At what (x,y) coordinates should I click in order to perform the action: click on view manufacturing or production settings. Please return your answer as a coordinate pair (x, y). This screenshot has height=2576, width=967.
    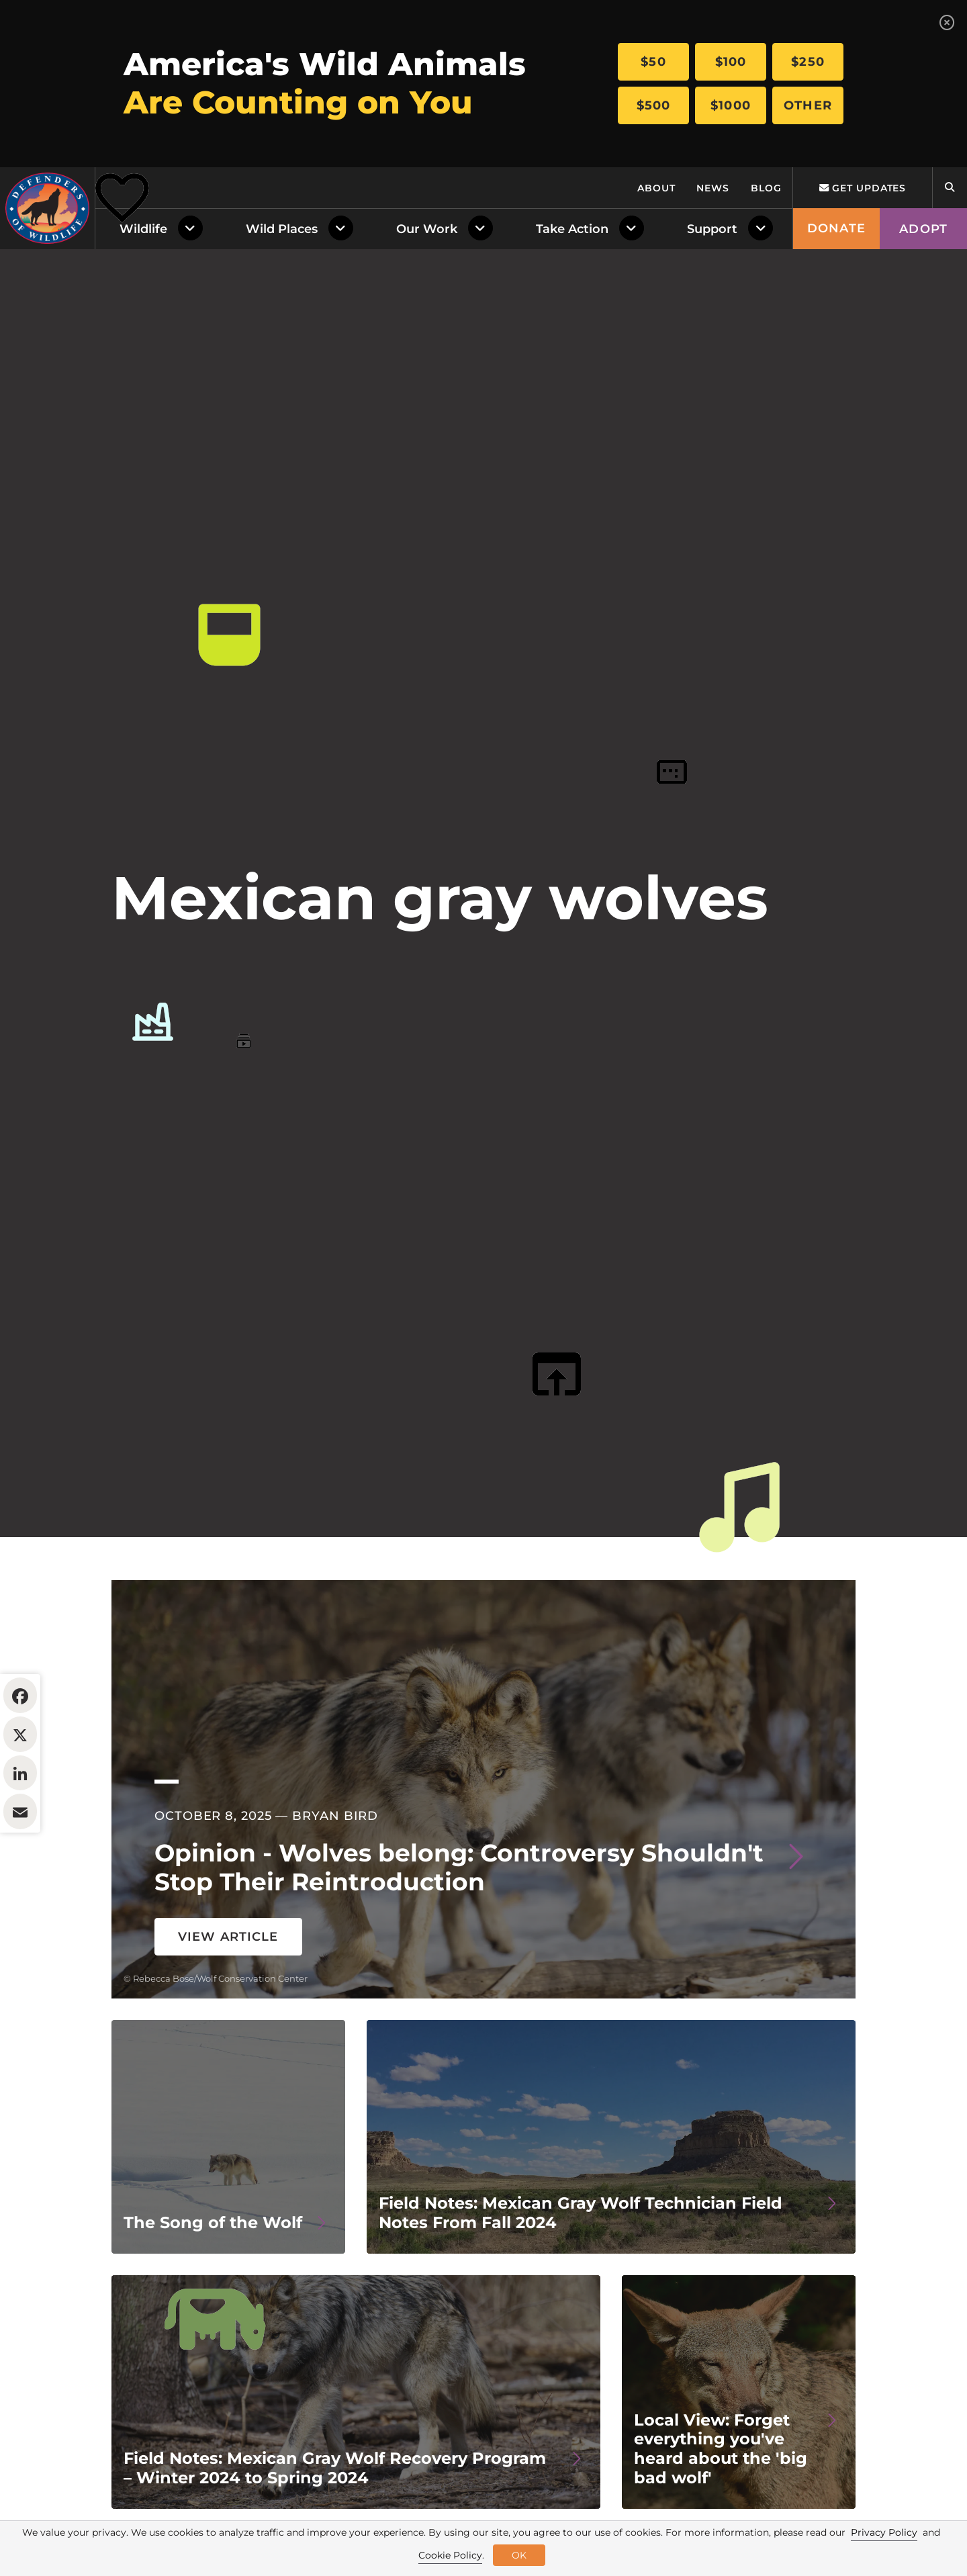
    Looking at the image, I should click on (152, 1023).